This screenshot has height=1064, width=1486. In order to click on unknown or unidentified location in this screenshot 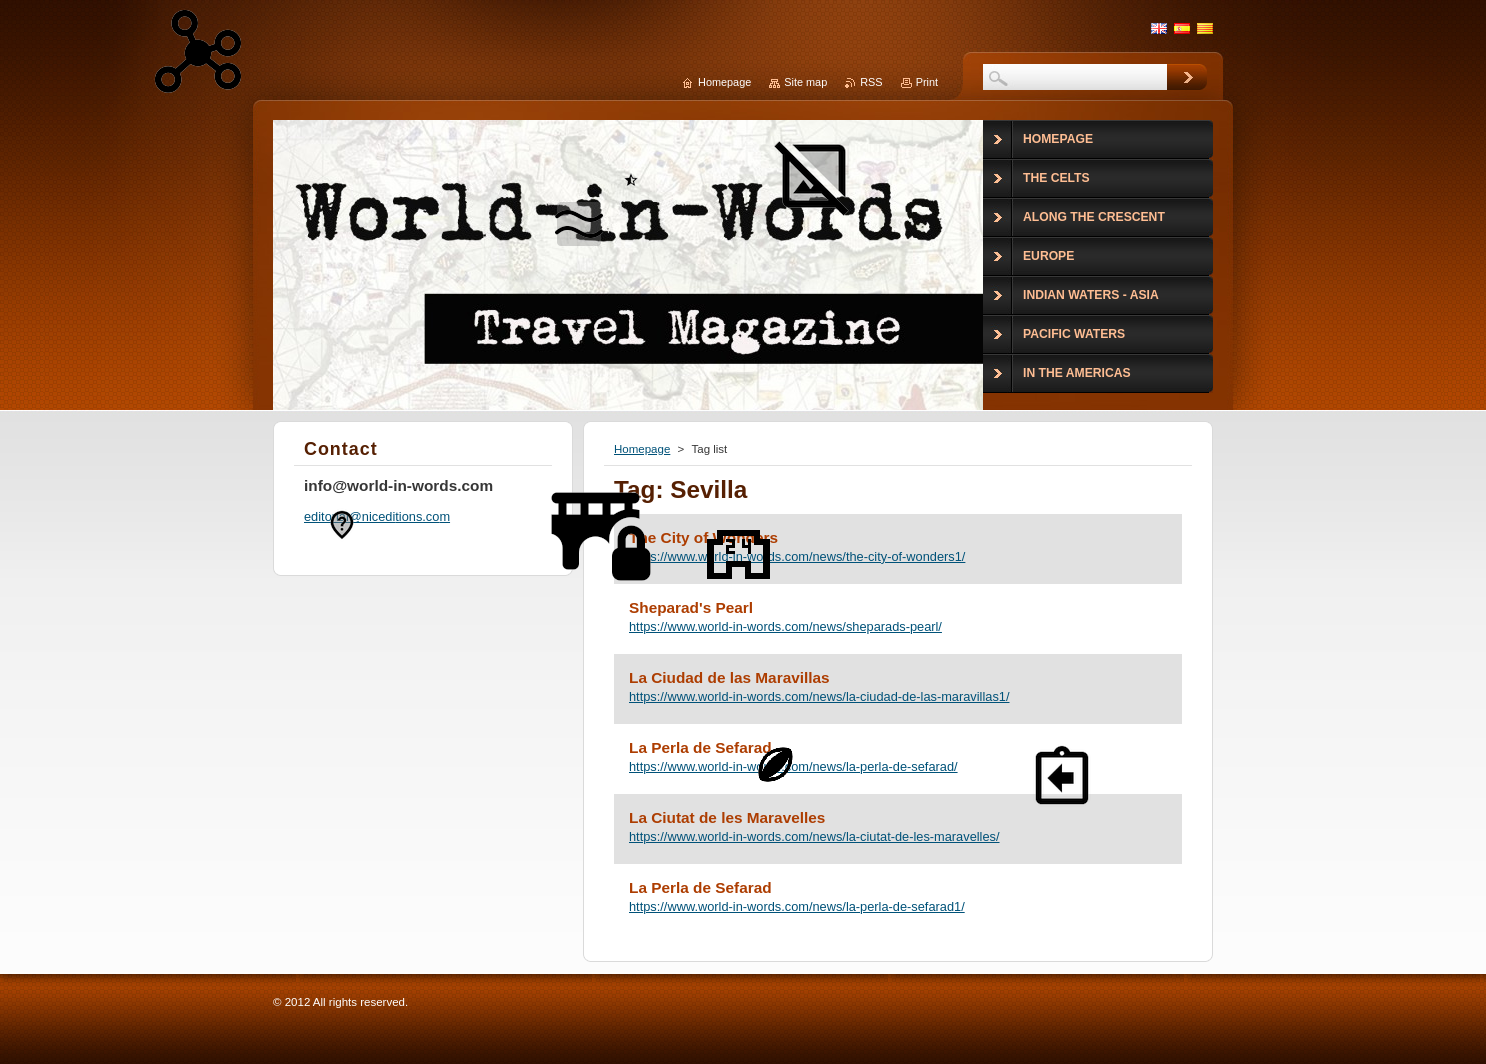, I will do `click(342, 525)`.